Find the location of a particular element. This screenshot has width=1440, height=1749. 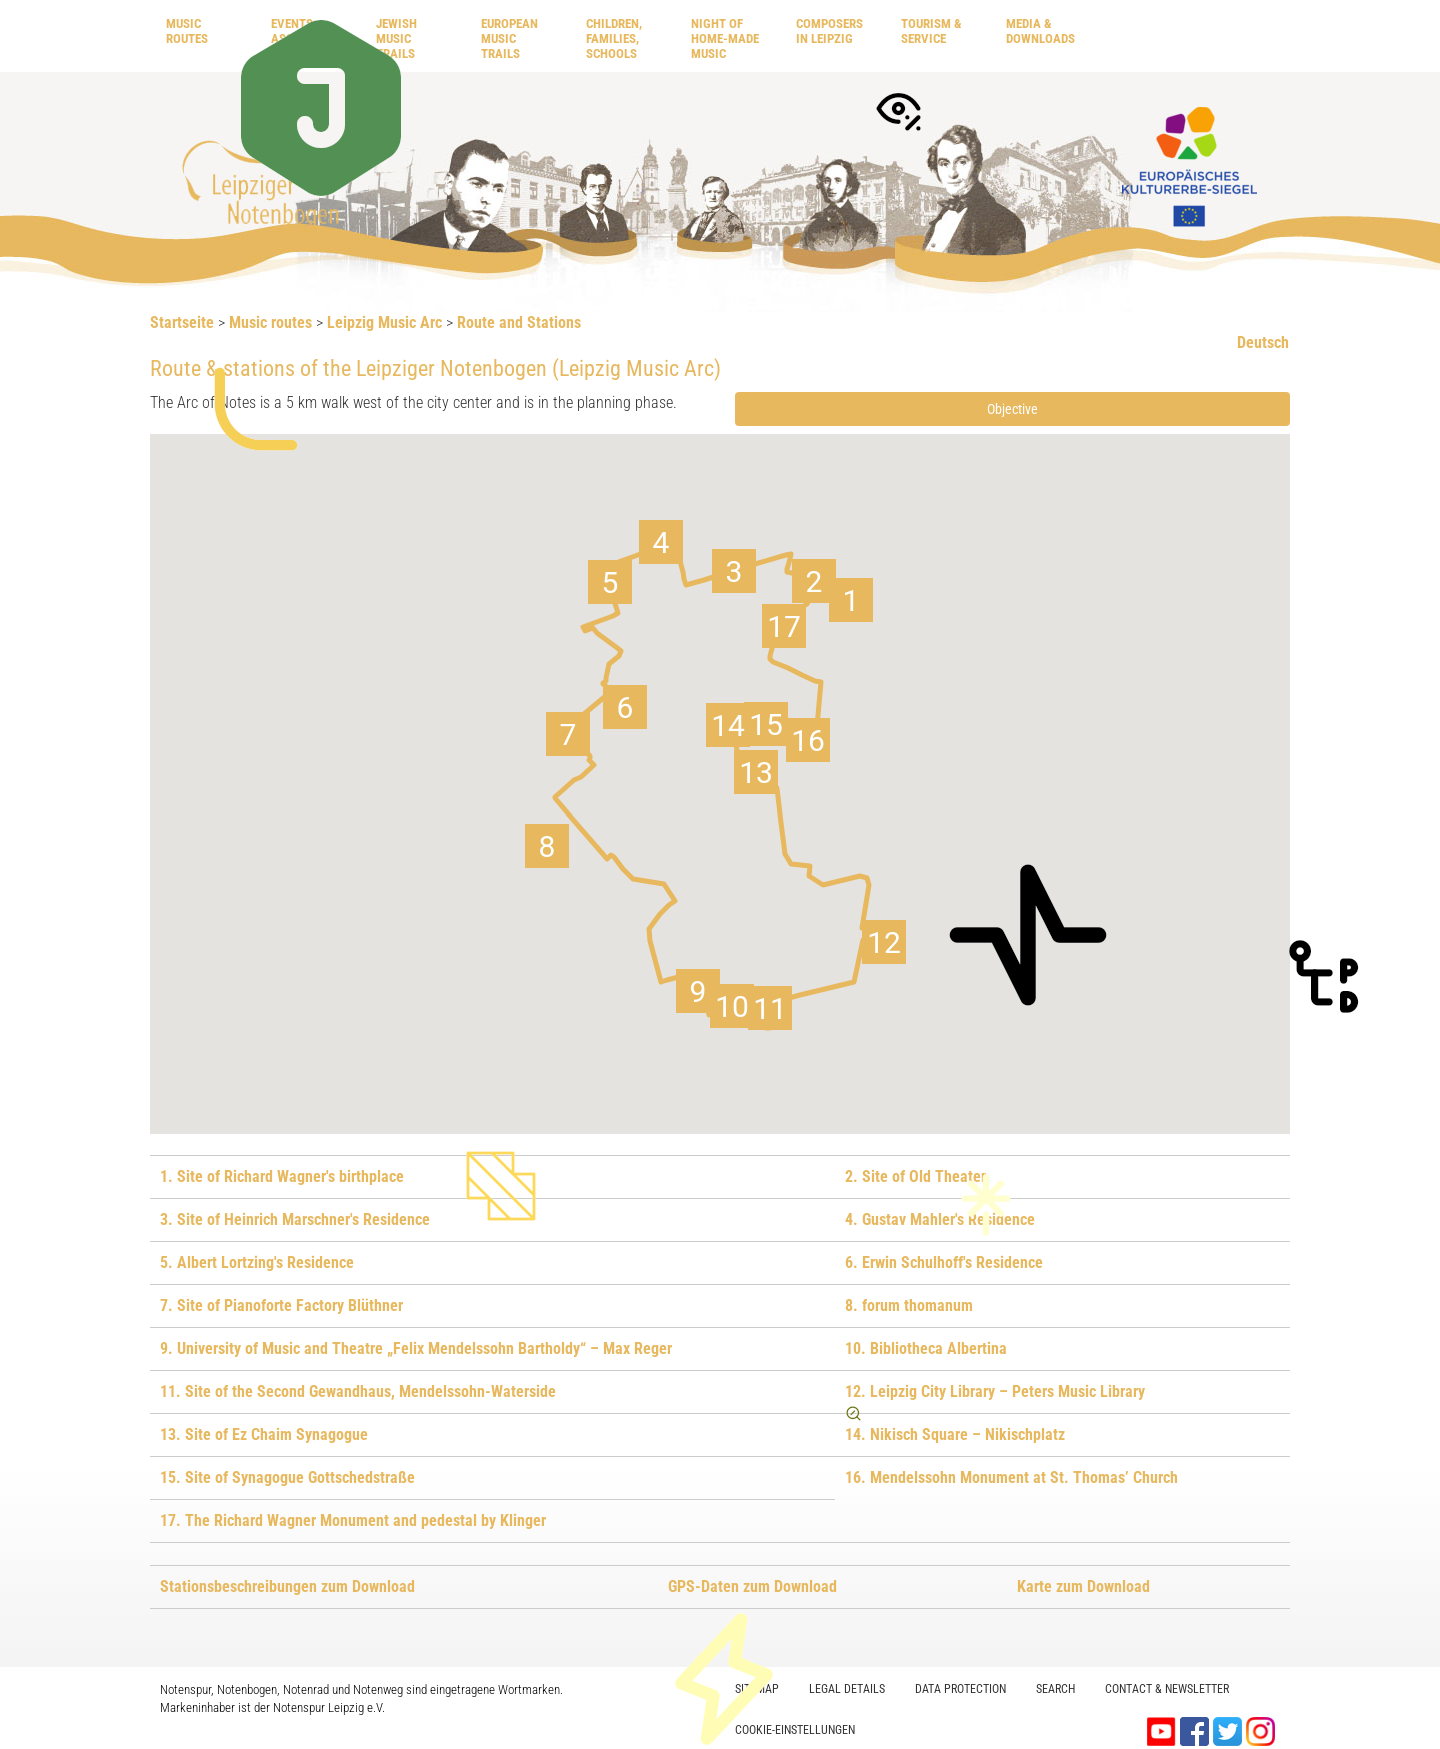

indicates fast or instant action is located at coordinates (724, 1679).